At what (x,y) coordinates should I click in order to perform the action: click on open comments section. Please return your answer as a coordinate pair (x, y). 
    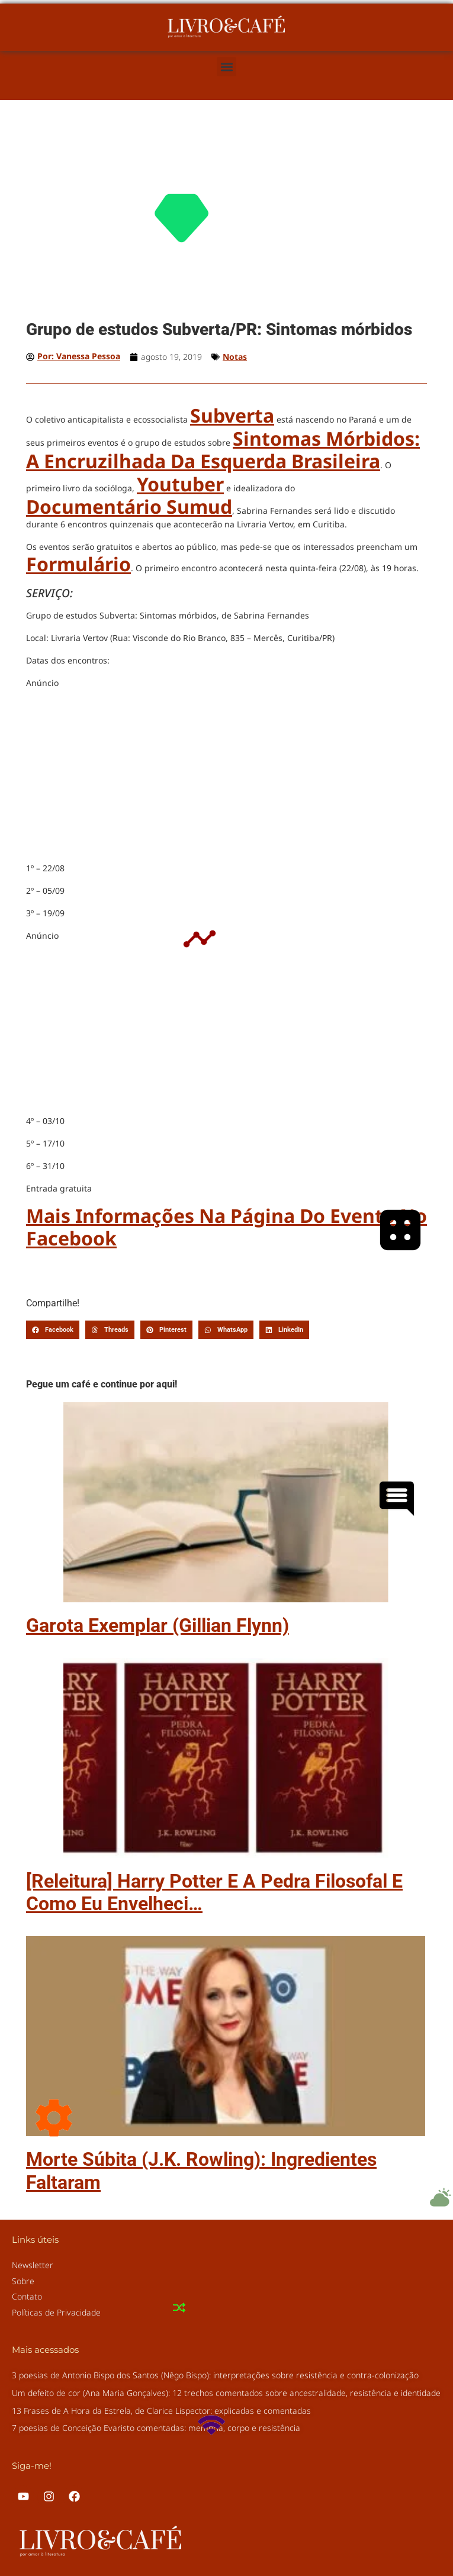
    Looking at the image, I should click on (397, 1499).